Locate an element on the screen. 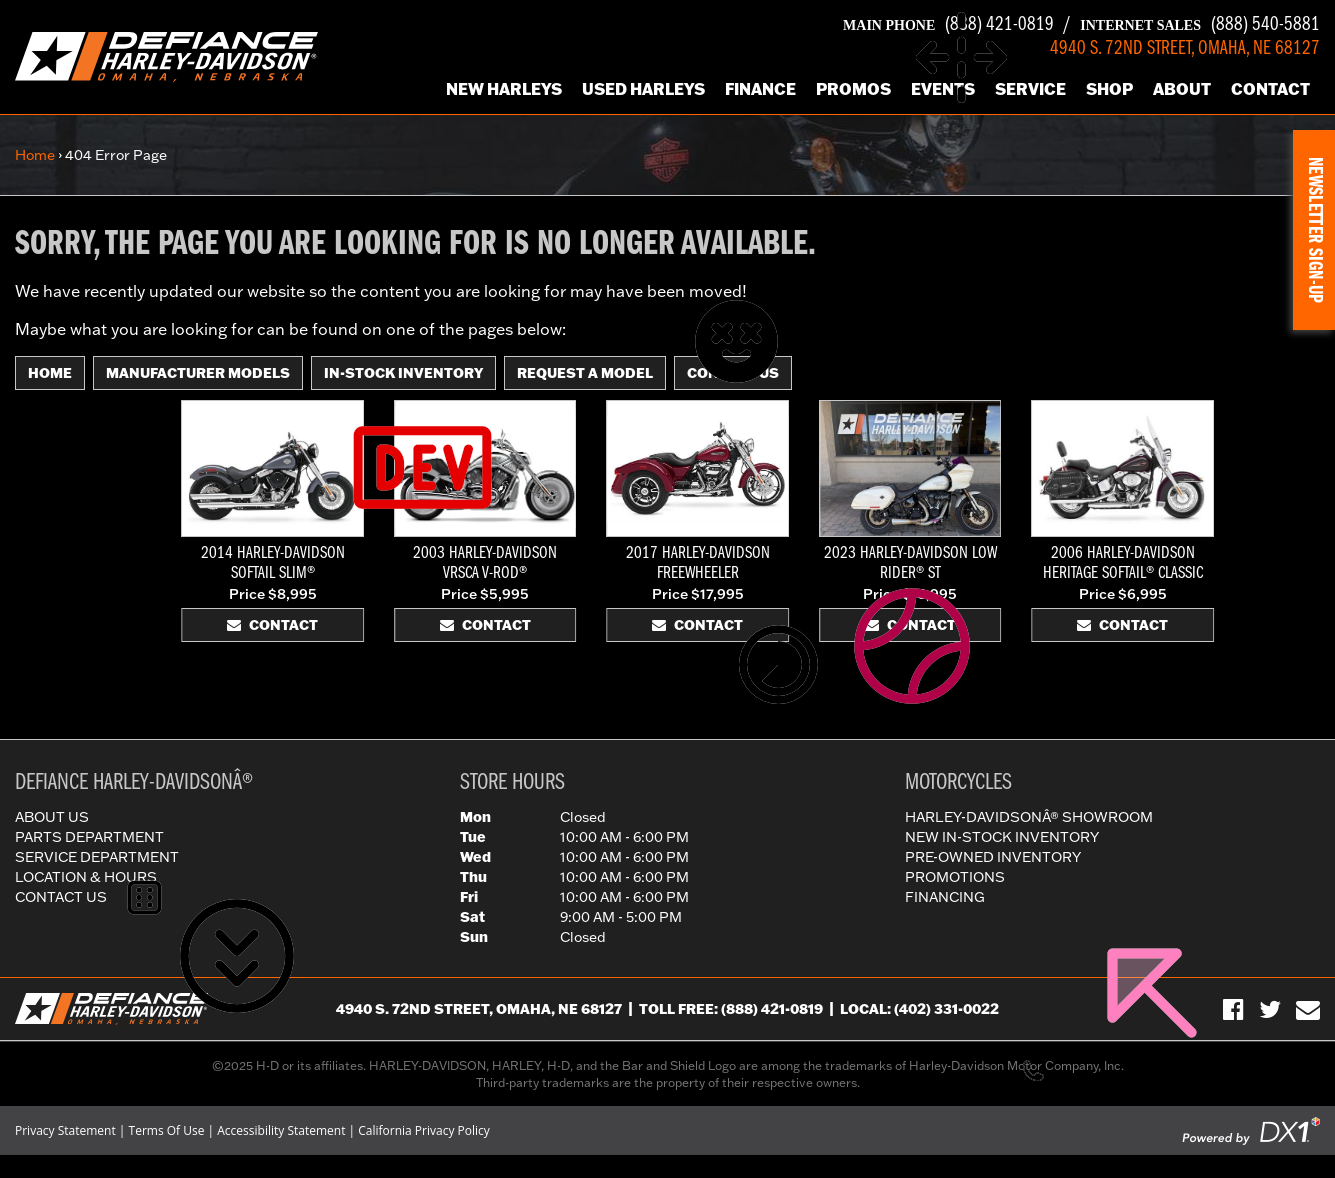  select a silly or goofy mood reaction is located at coordinates (736, 341).